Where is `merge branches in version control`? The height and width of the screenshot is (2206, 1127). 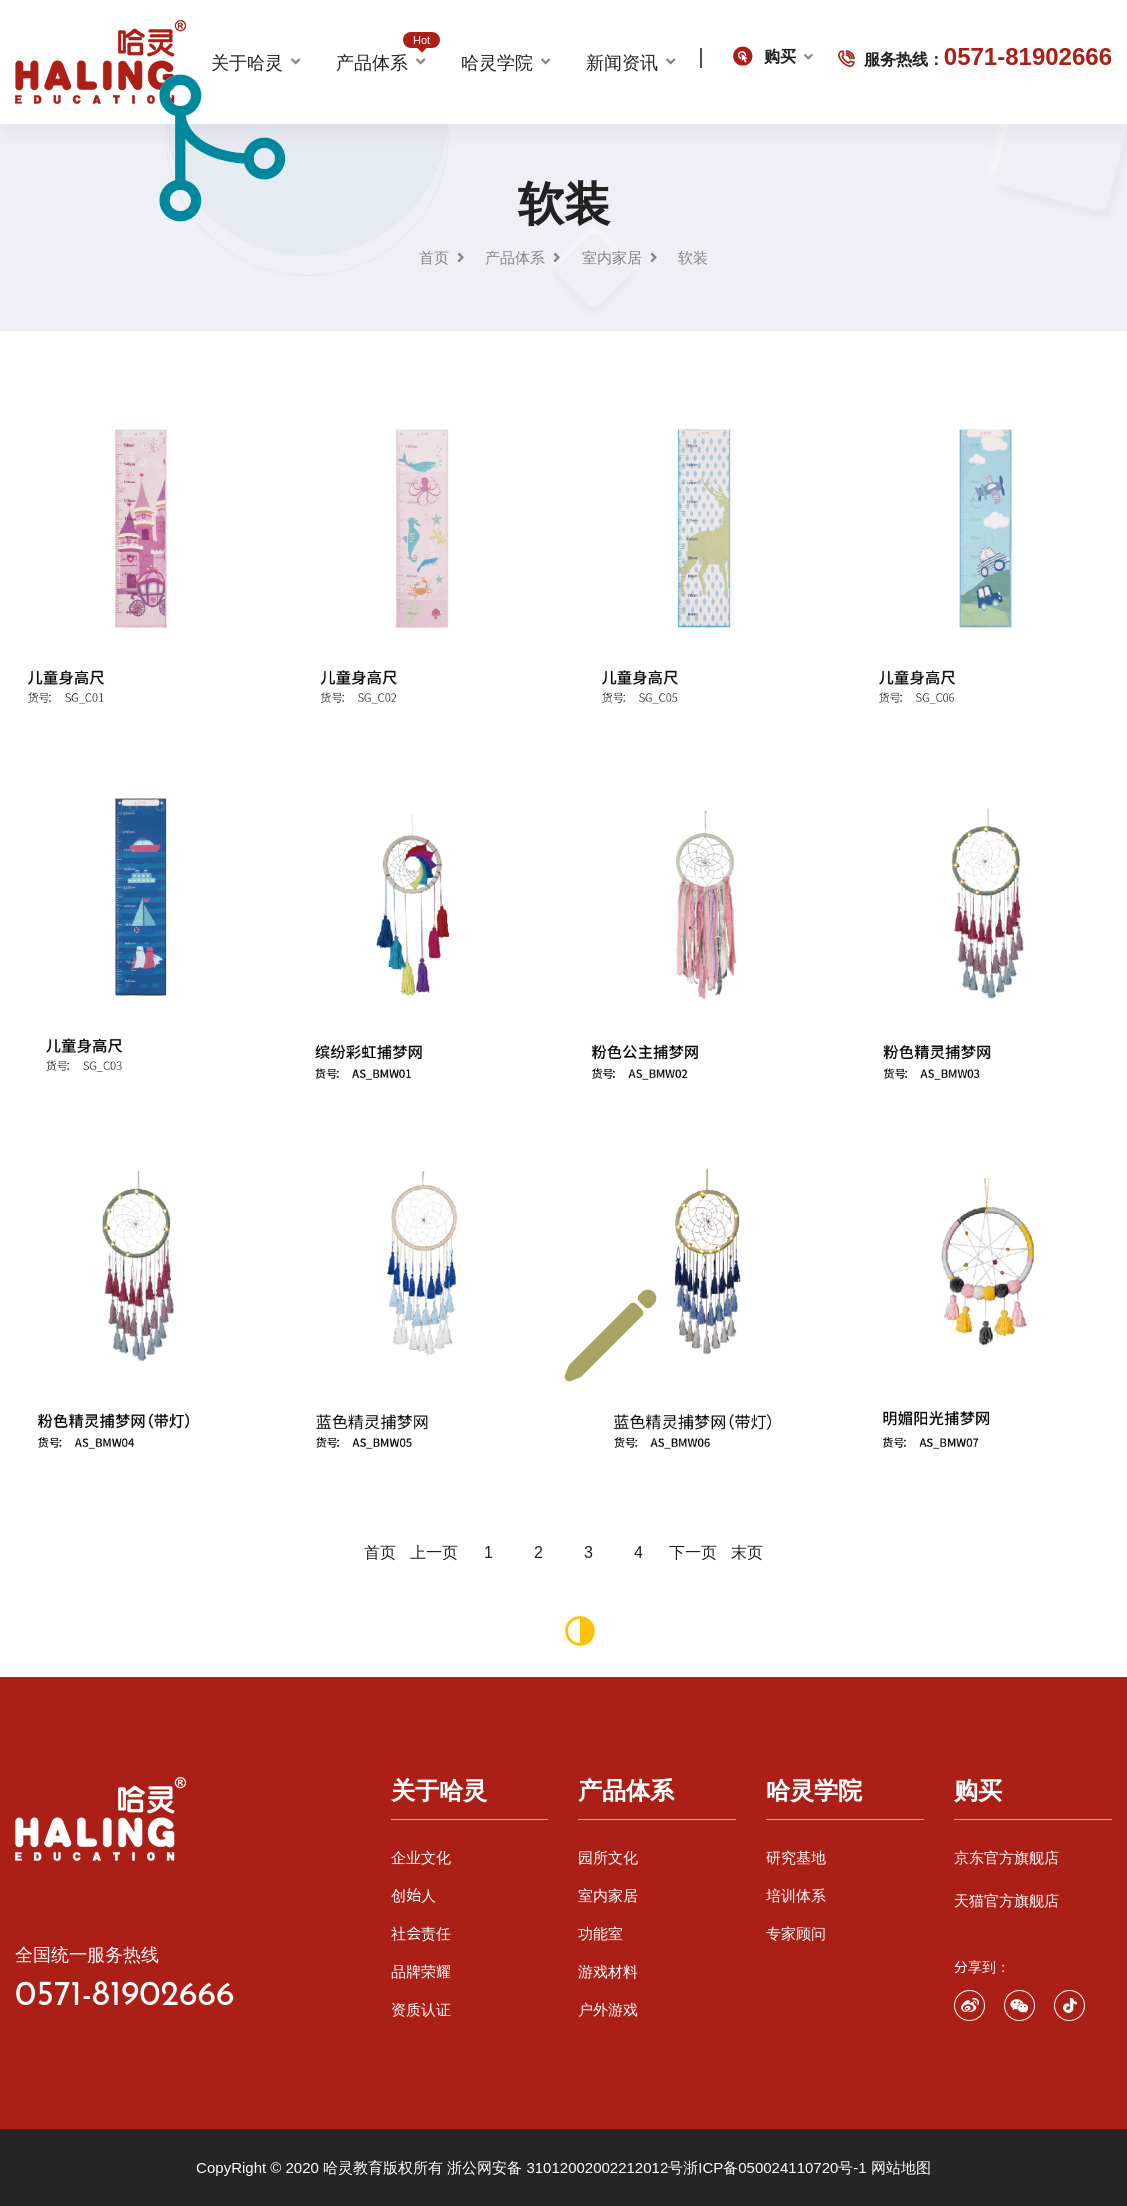 merge branches in version control is located at coordinates (222, 148).